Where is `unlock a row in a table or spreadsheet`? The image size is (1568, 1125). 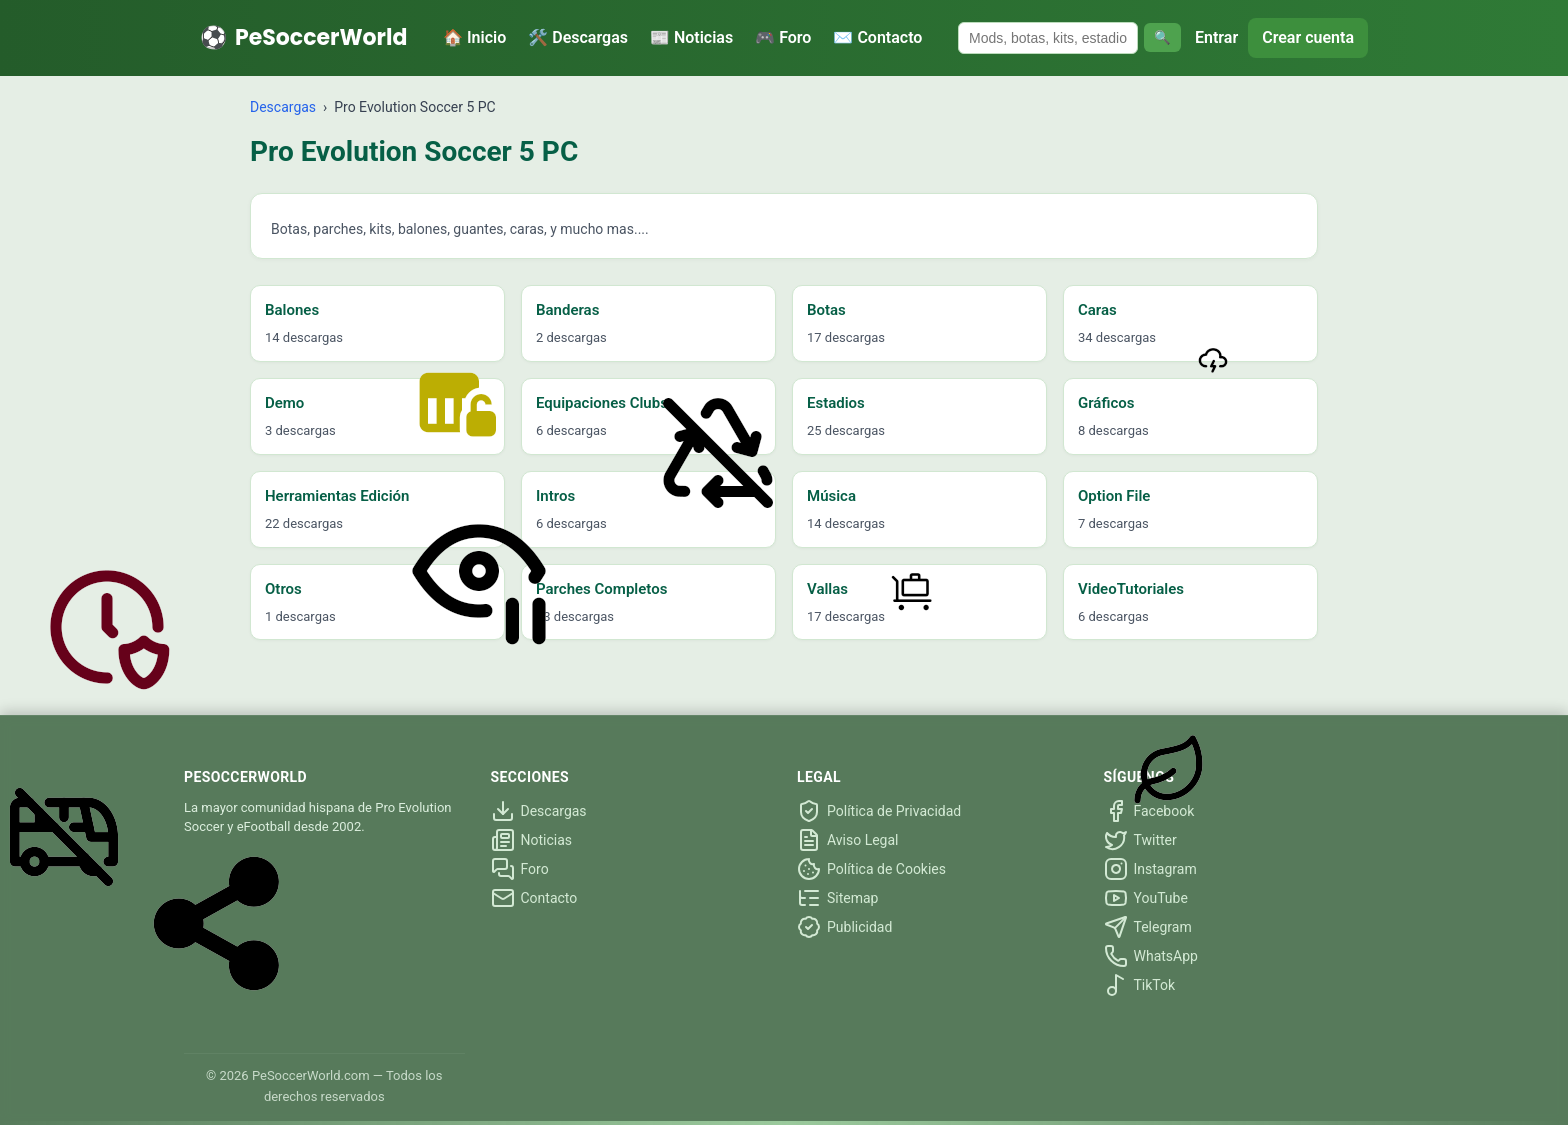
unlock a row in a table or spreadsheet is located at coordinates (453, 402).